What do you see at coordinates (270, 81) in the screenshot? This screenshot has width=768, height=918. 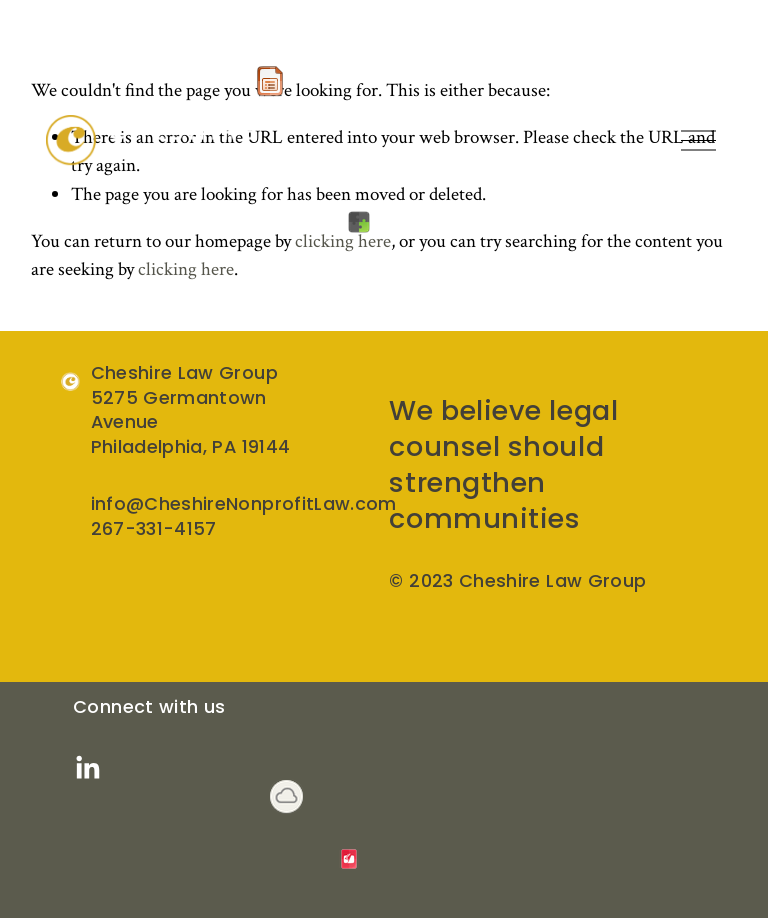 I see `open a presentation template file` at bounding box center [270, 81].